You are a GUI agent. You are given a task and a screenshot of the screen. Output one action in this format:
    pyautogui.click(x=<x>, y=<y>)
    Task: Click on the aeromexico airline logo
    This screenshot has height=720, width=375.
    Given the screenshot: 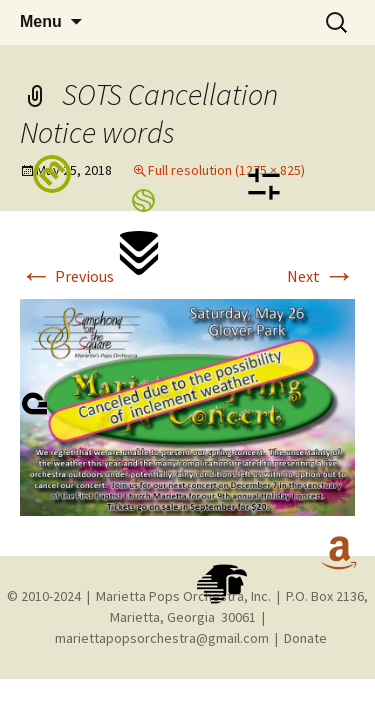 What is the action you would take?
    pyautogui.click(x=222, y=584)
    